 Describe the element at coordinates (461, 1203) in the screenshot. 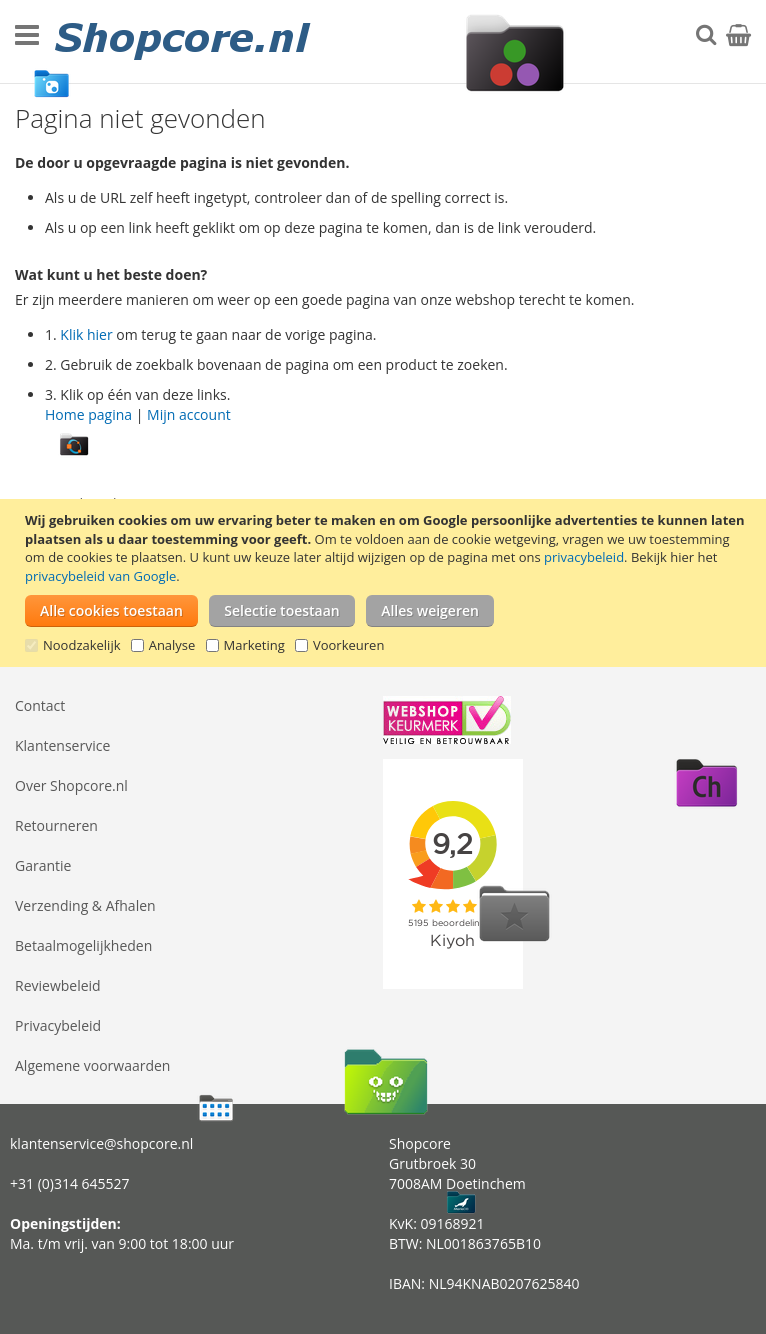

I see `open MariaDB database files folder` at that location.